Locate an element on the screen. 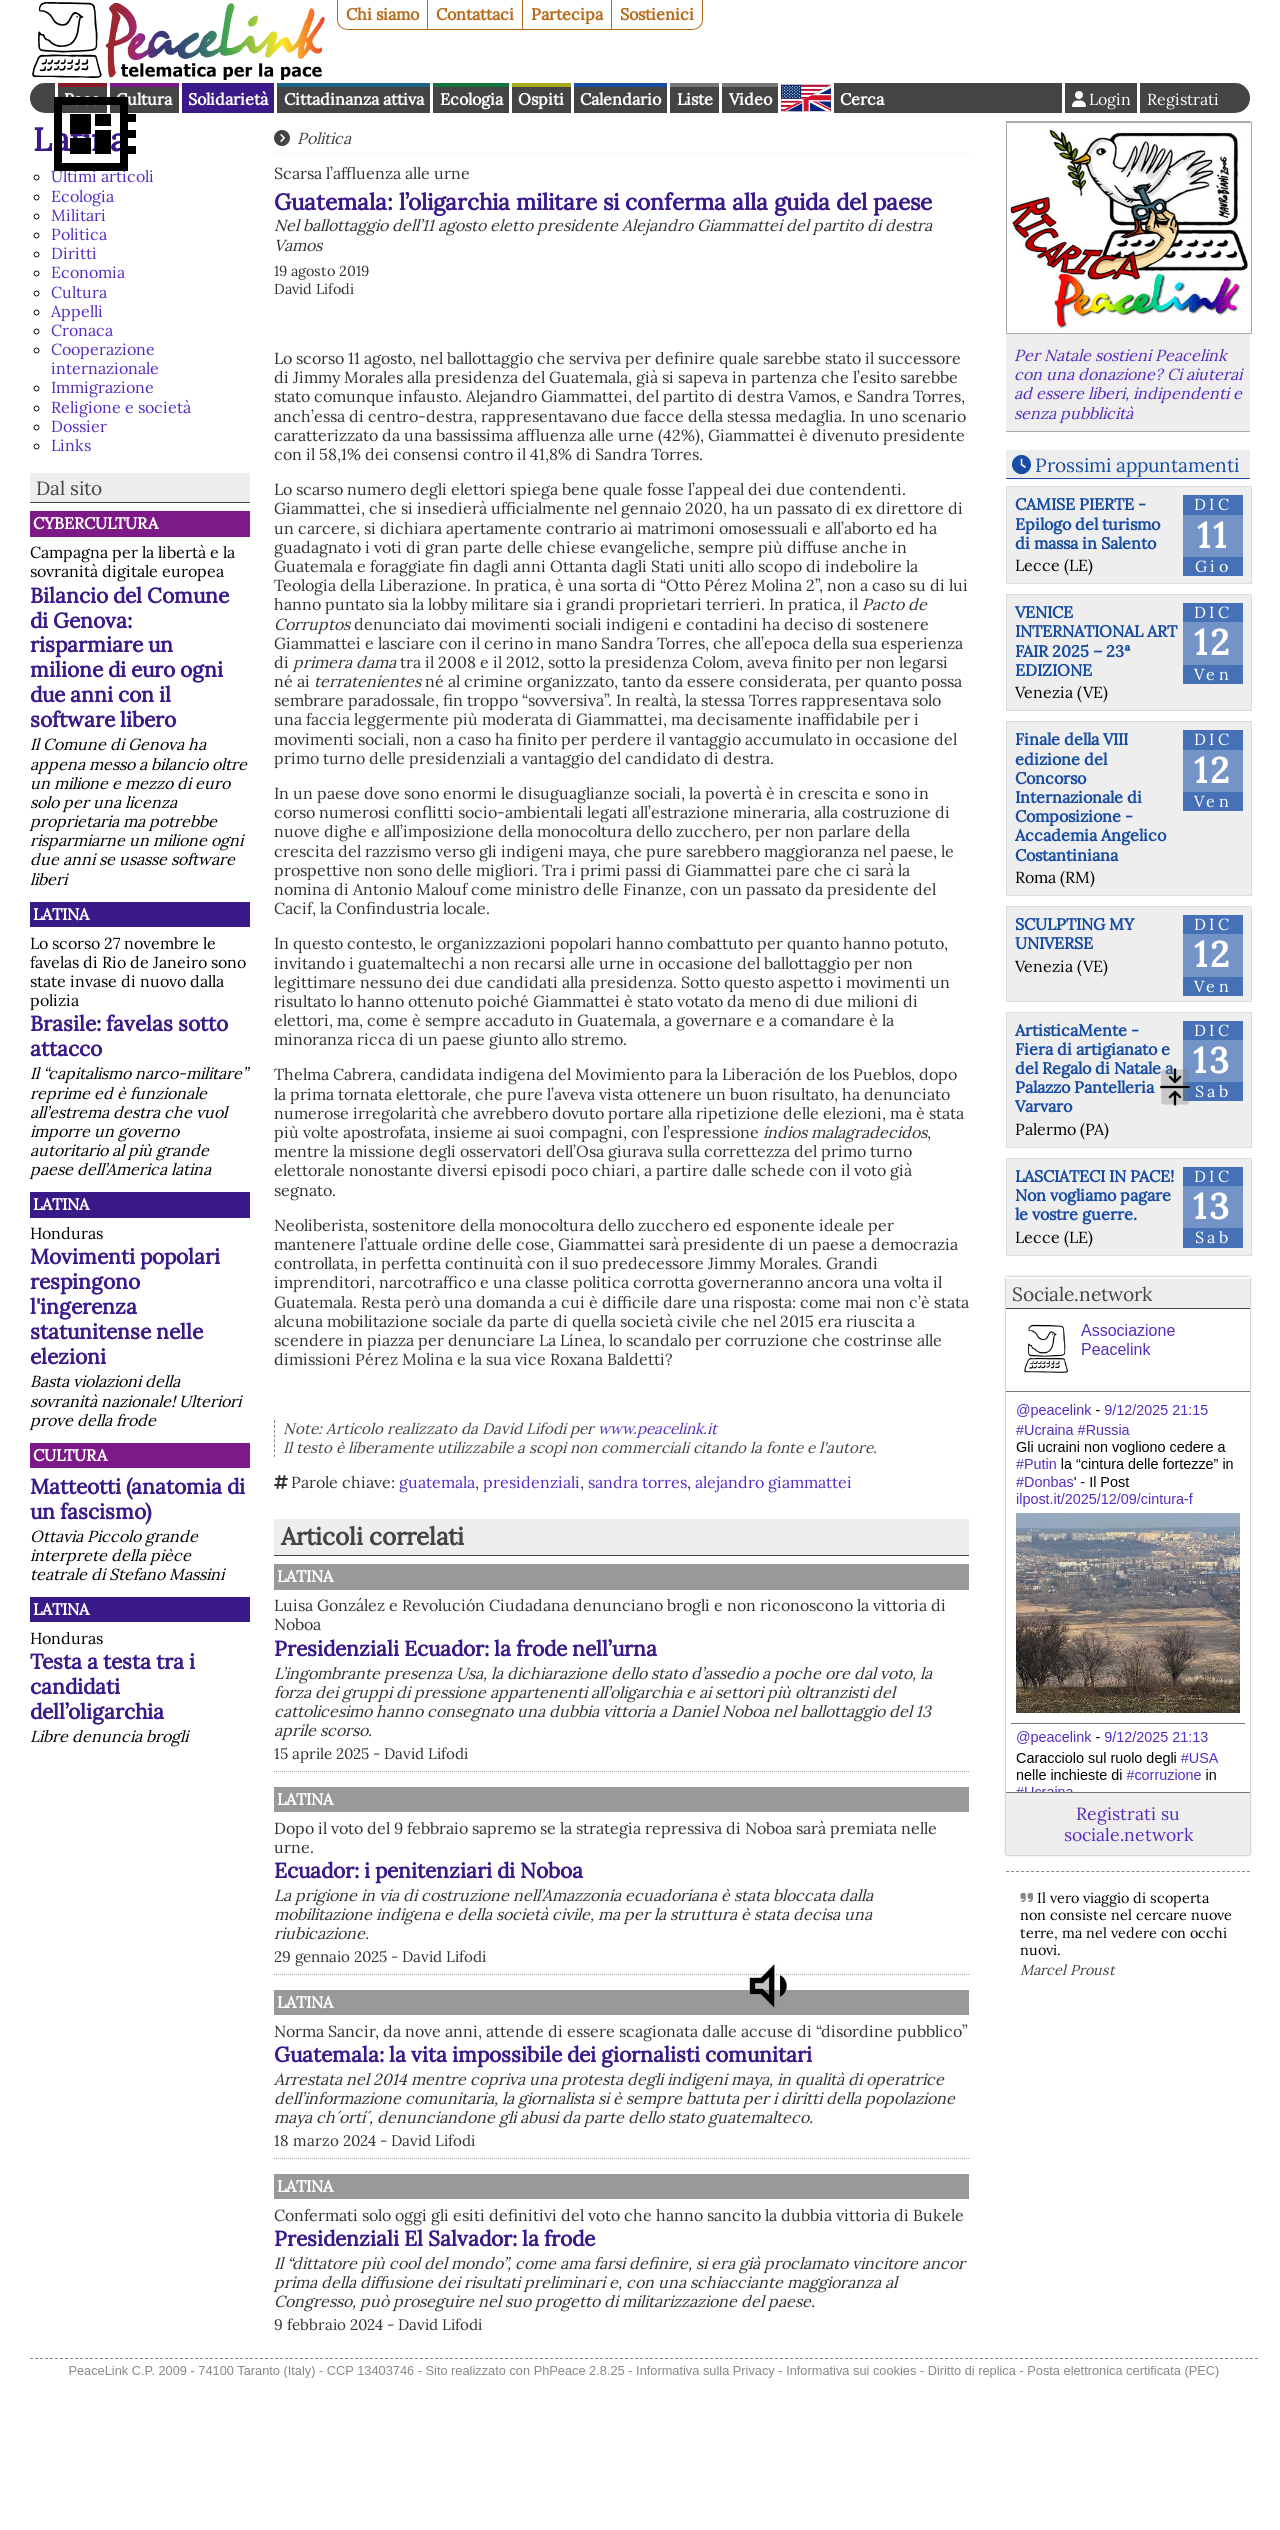  access developer or hardware settings is located at coordinates (95, 134).